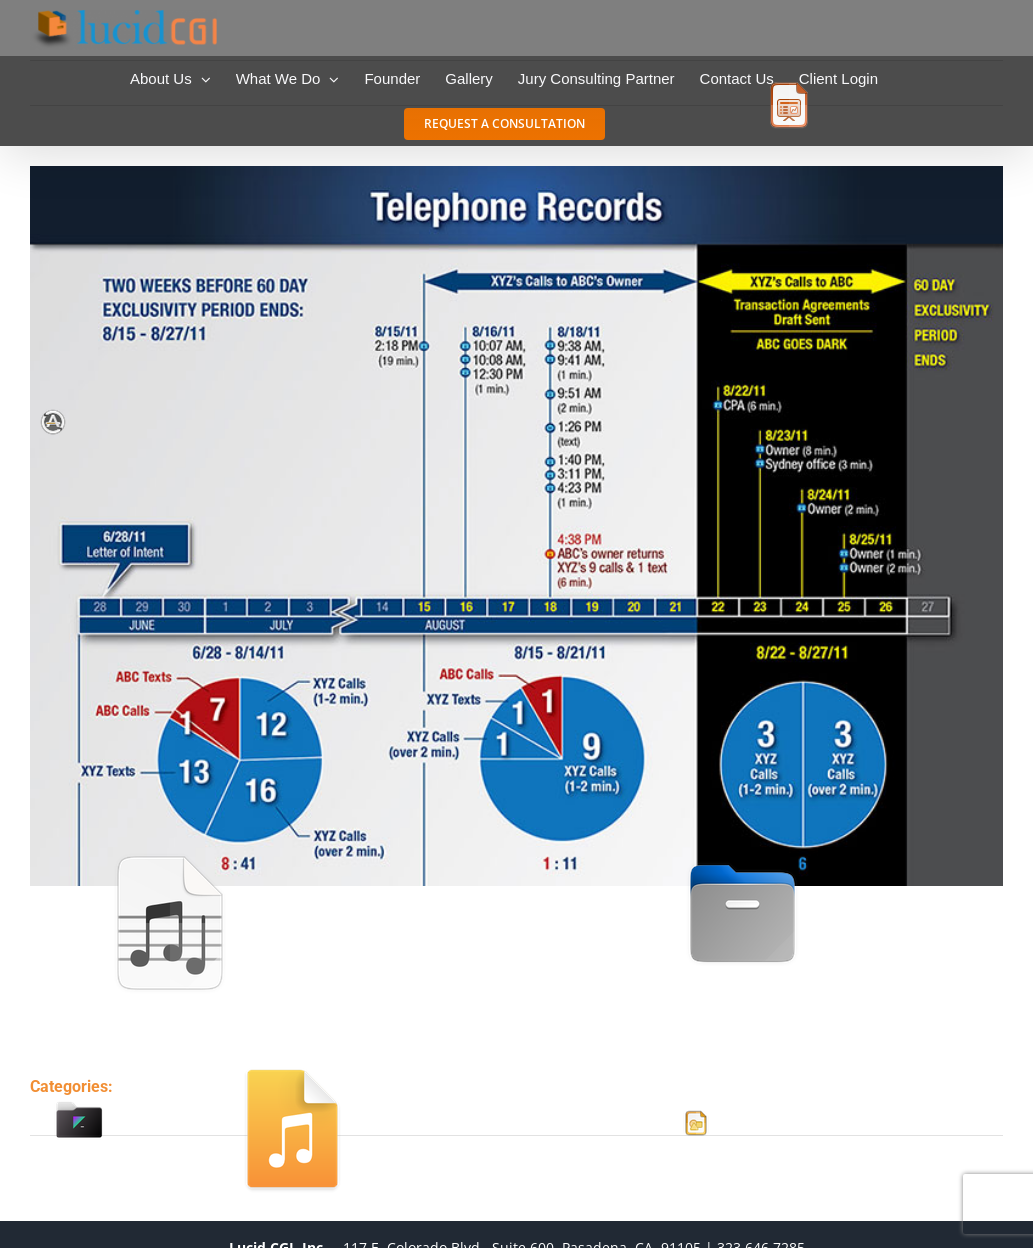 The image size is (1033, 1248). What do you see at coordinates (789, 105) in the screenshot?
I see `libreoffice impress presentation template file` at bounding box center [789, 105].